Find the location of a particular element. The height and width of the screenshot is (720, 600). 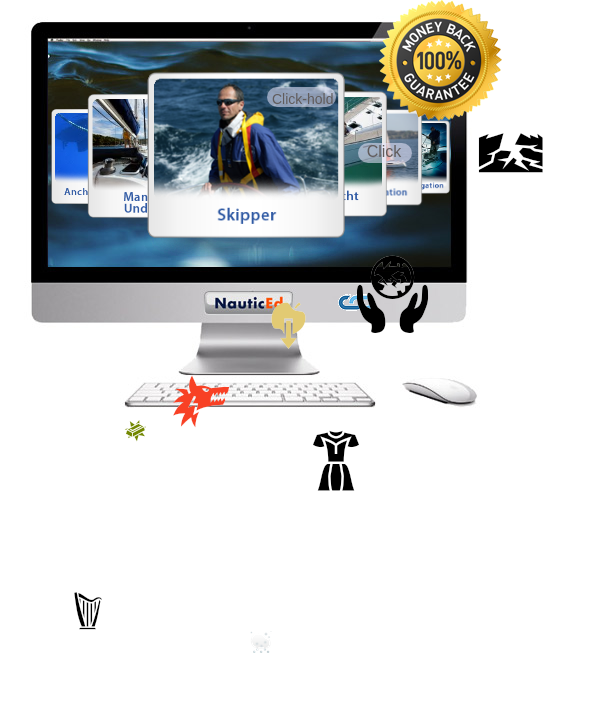

indicates gravitational force or physics simulation is located at coordinates (288, 325).